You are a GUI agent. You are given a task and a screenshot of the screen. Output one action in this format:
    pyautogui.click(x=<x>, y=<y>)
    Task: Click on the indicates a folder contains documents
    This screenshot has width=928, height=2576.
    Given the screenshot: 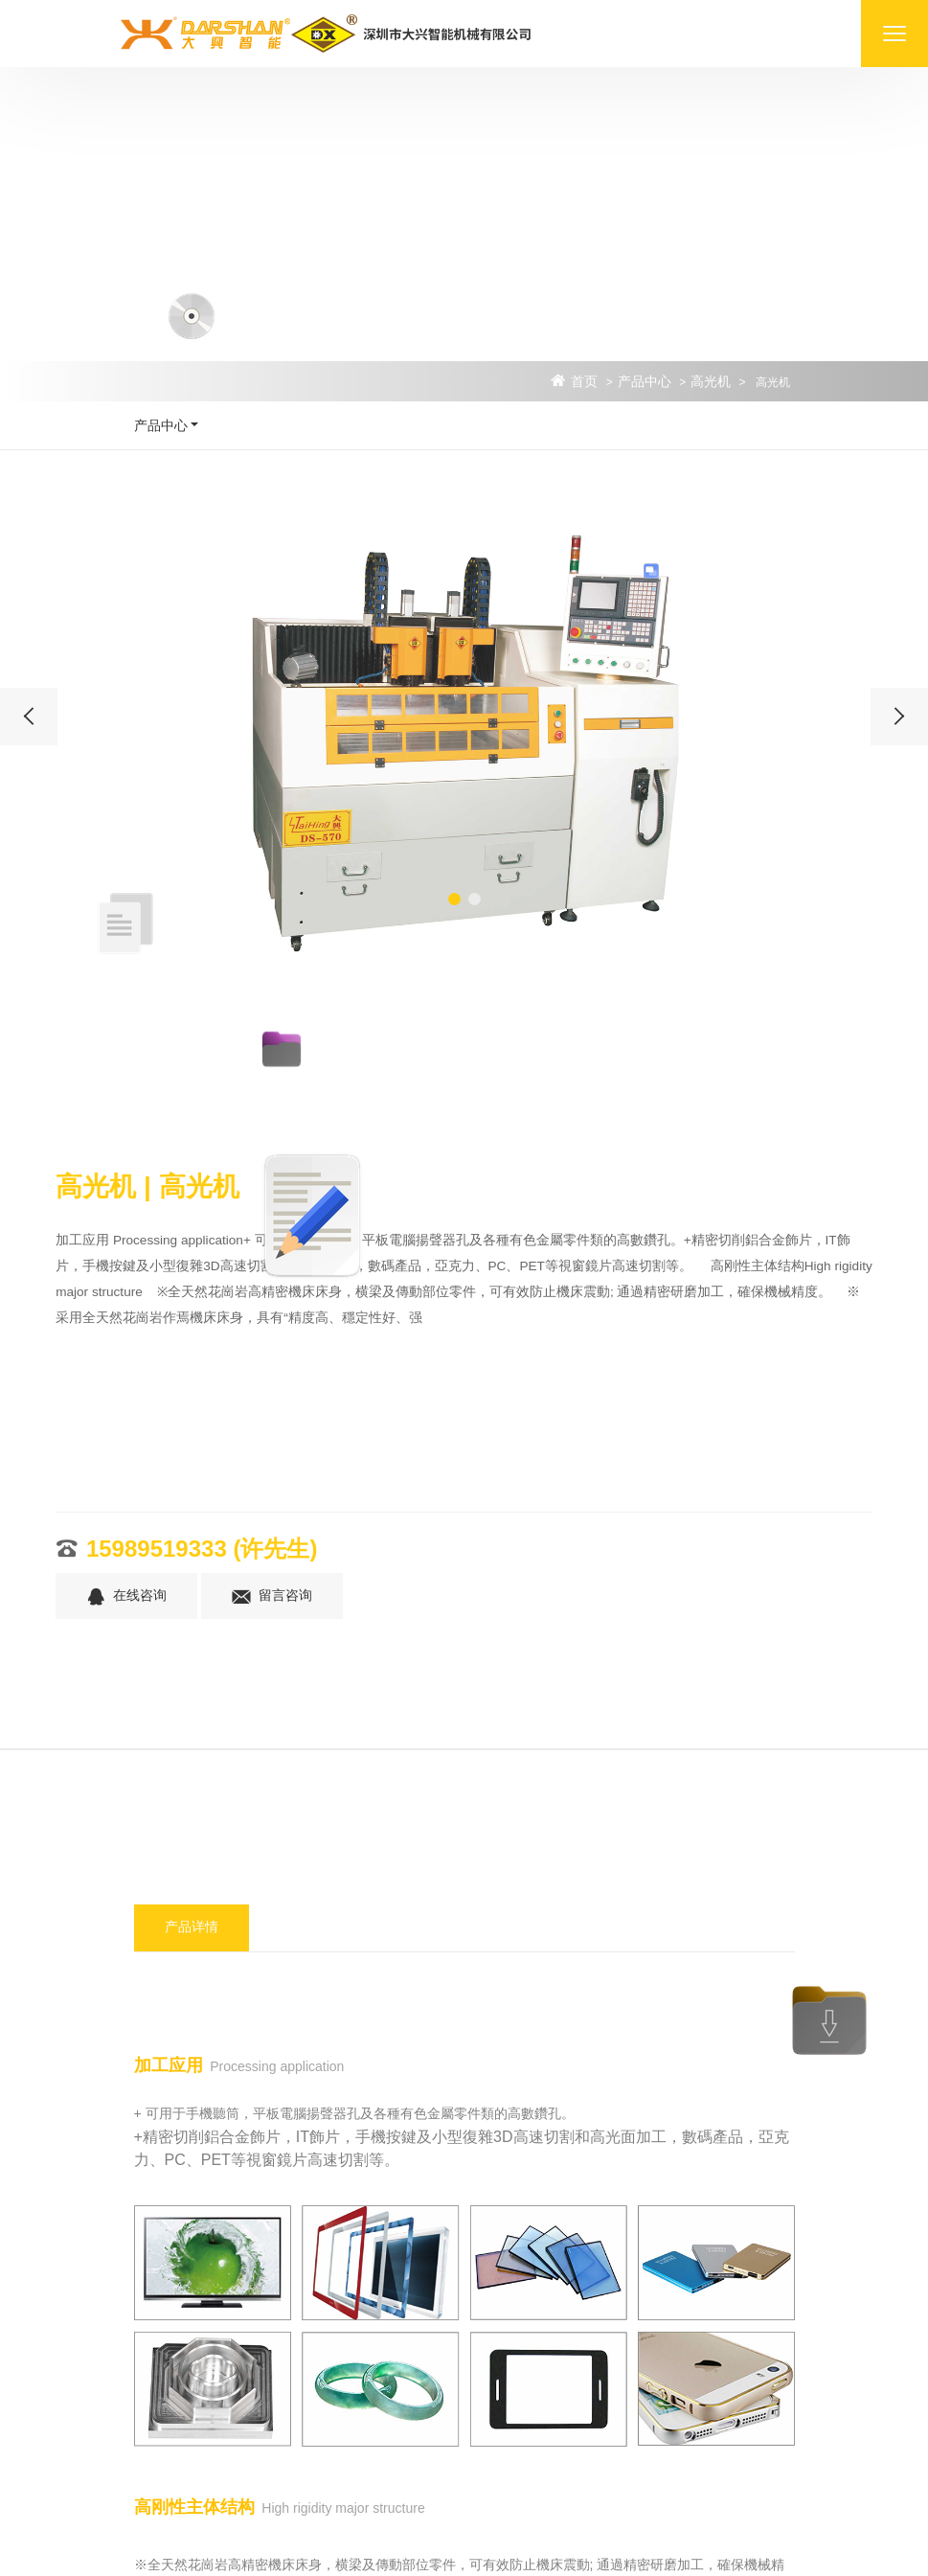 What is the action you would take?
    pyautogui.click(x=125, y=923)
    